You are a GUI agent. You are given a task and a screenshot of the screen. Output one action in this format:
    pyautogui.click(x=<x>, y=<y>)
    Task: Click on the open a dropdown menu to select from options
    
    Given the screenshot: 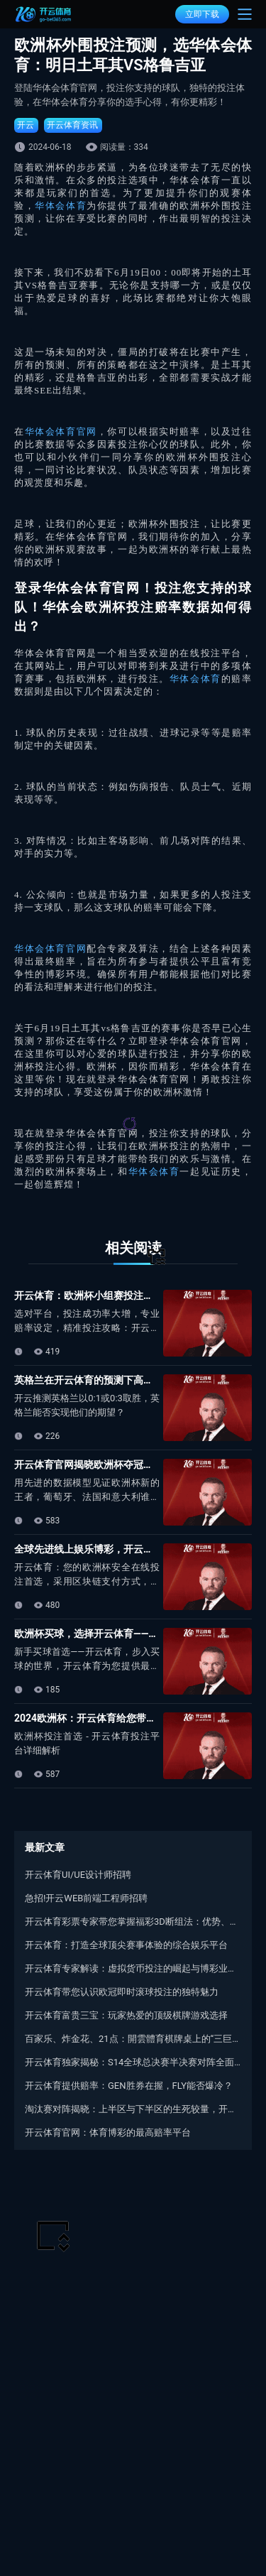 What is the action you would take?
    pyautogui.click(x=52, y=2235)
    